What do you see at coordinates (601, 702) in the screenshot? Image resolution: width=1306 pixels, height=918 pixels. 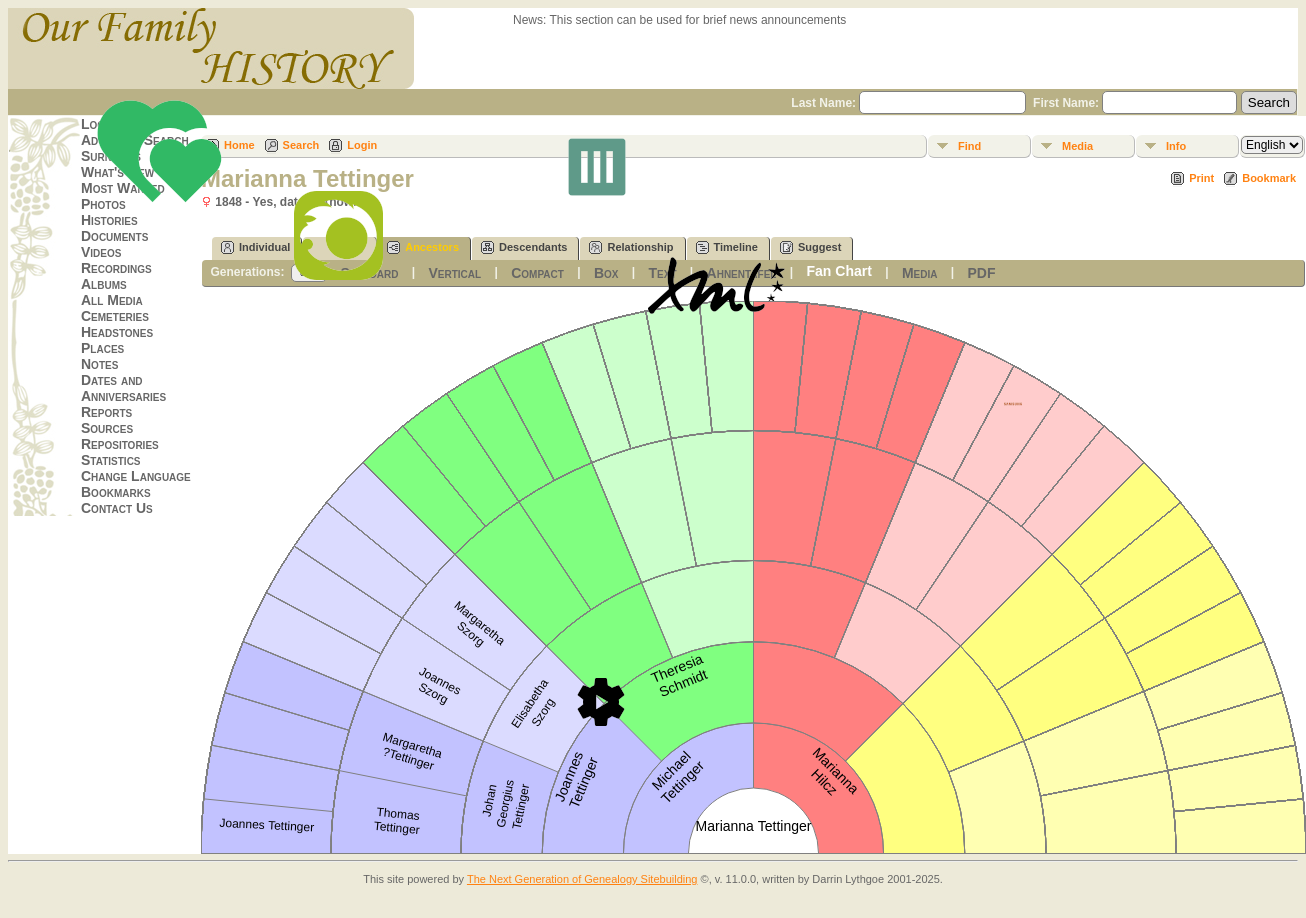 I see `open YouTube Studio app` at bounding box center [601, 702].